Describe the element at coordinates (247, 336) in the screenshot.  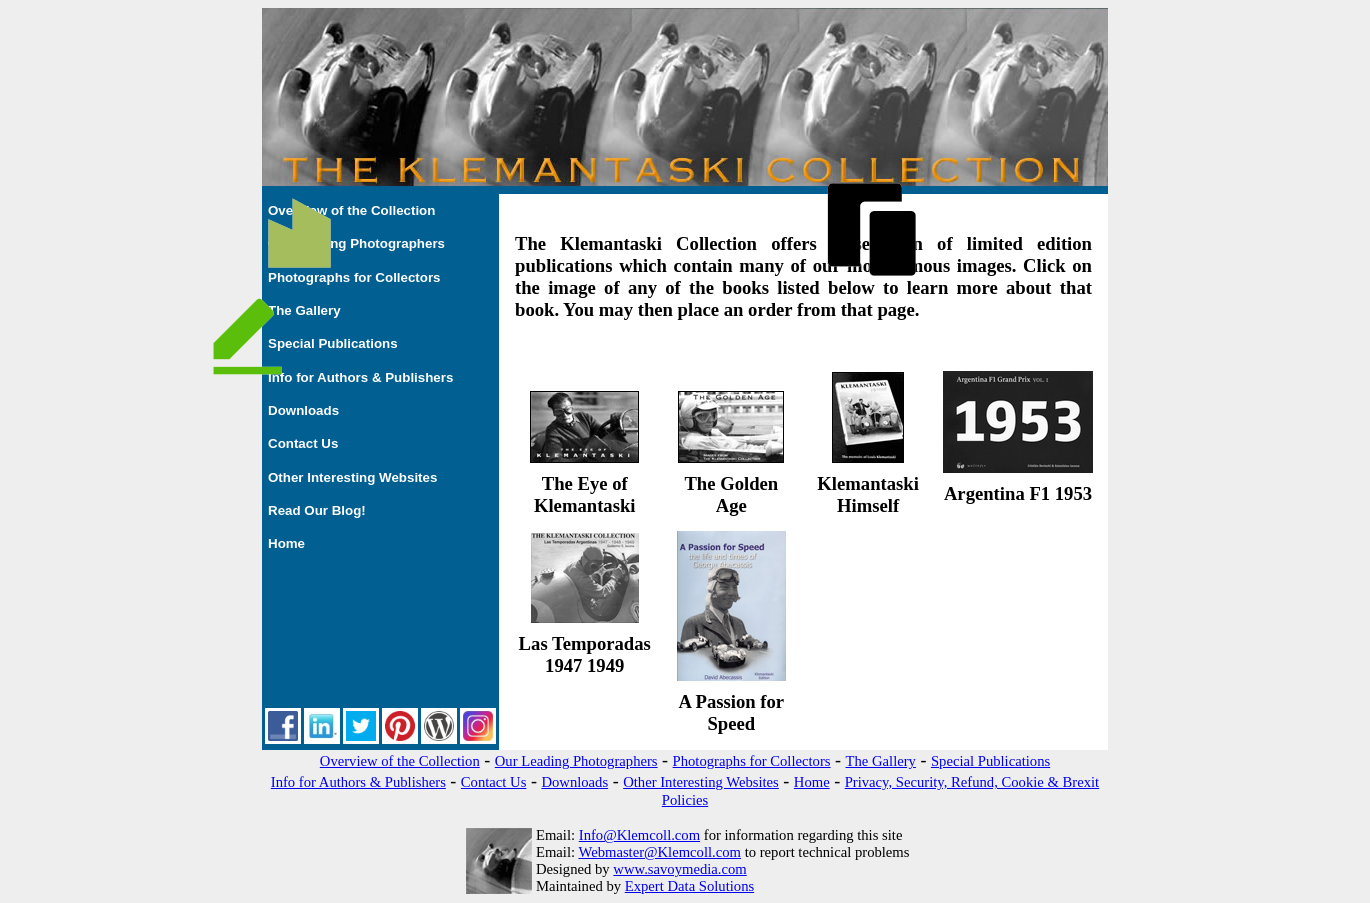
I see `edit content or settings` at that location.